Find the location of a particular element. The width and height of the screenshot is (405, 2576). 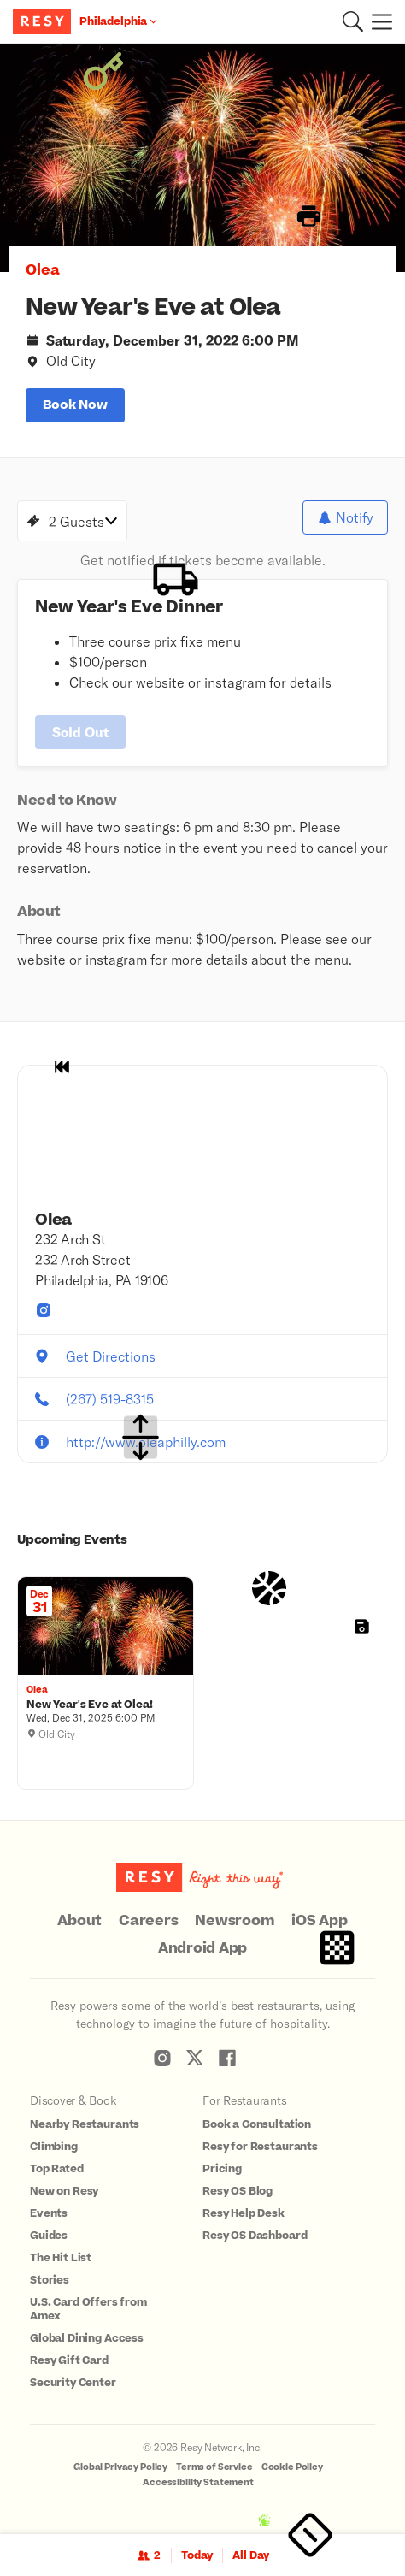

skip to previous track is located at coordinates (62, 1066).